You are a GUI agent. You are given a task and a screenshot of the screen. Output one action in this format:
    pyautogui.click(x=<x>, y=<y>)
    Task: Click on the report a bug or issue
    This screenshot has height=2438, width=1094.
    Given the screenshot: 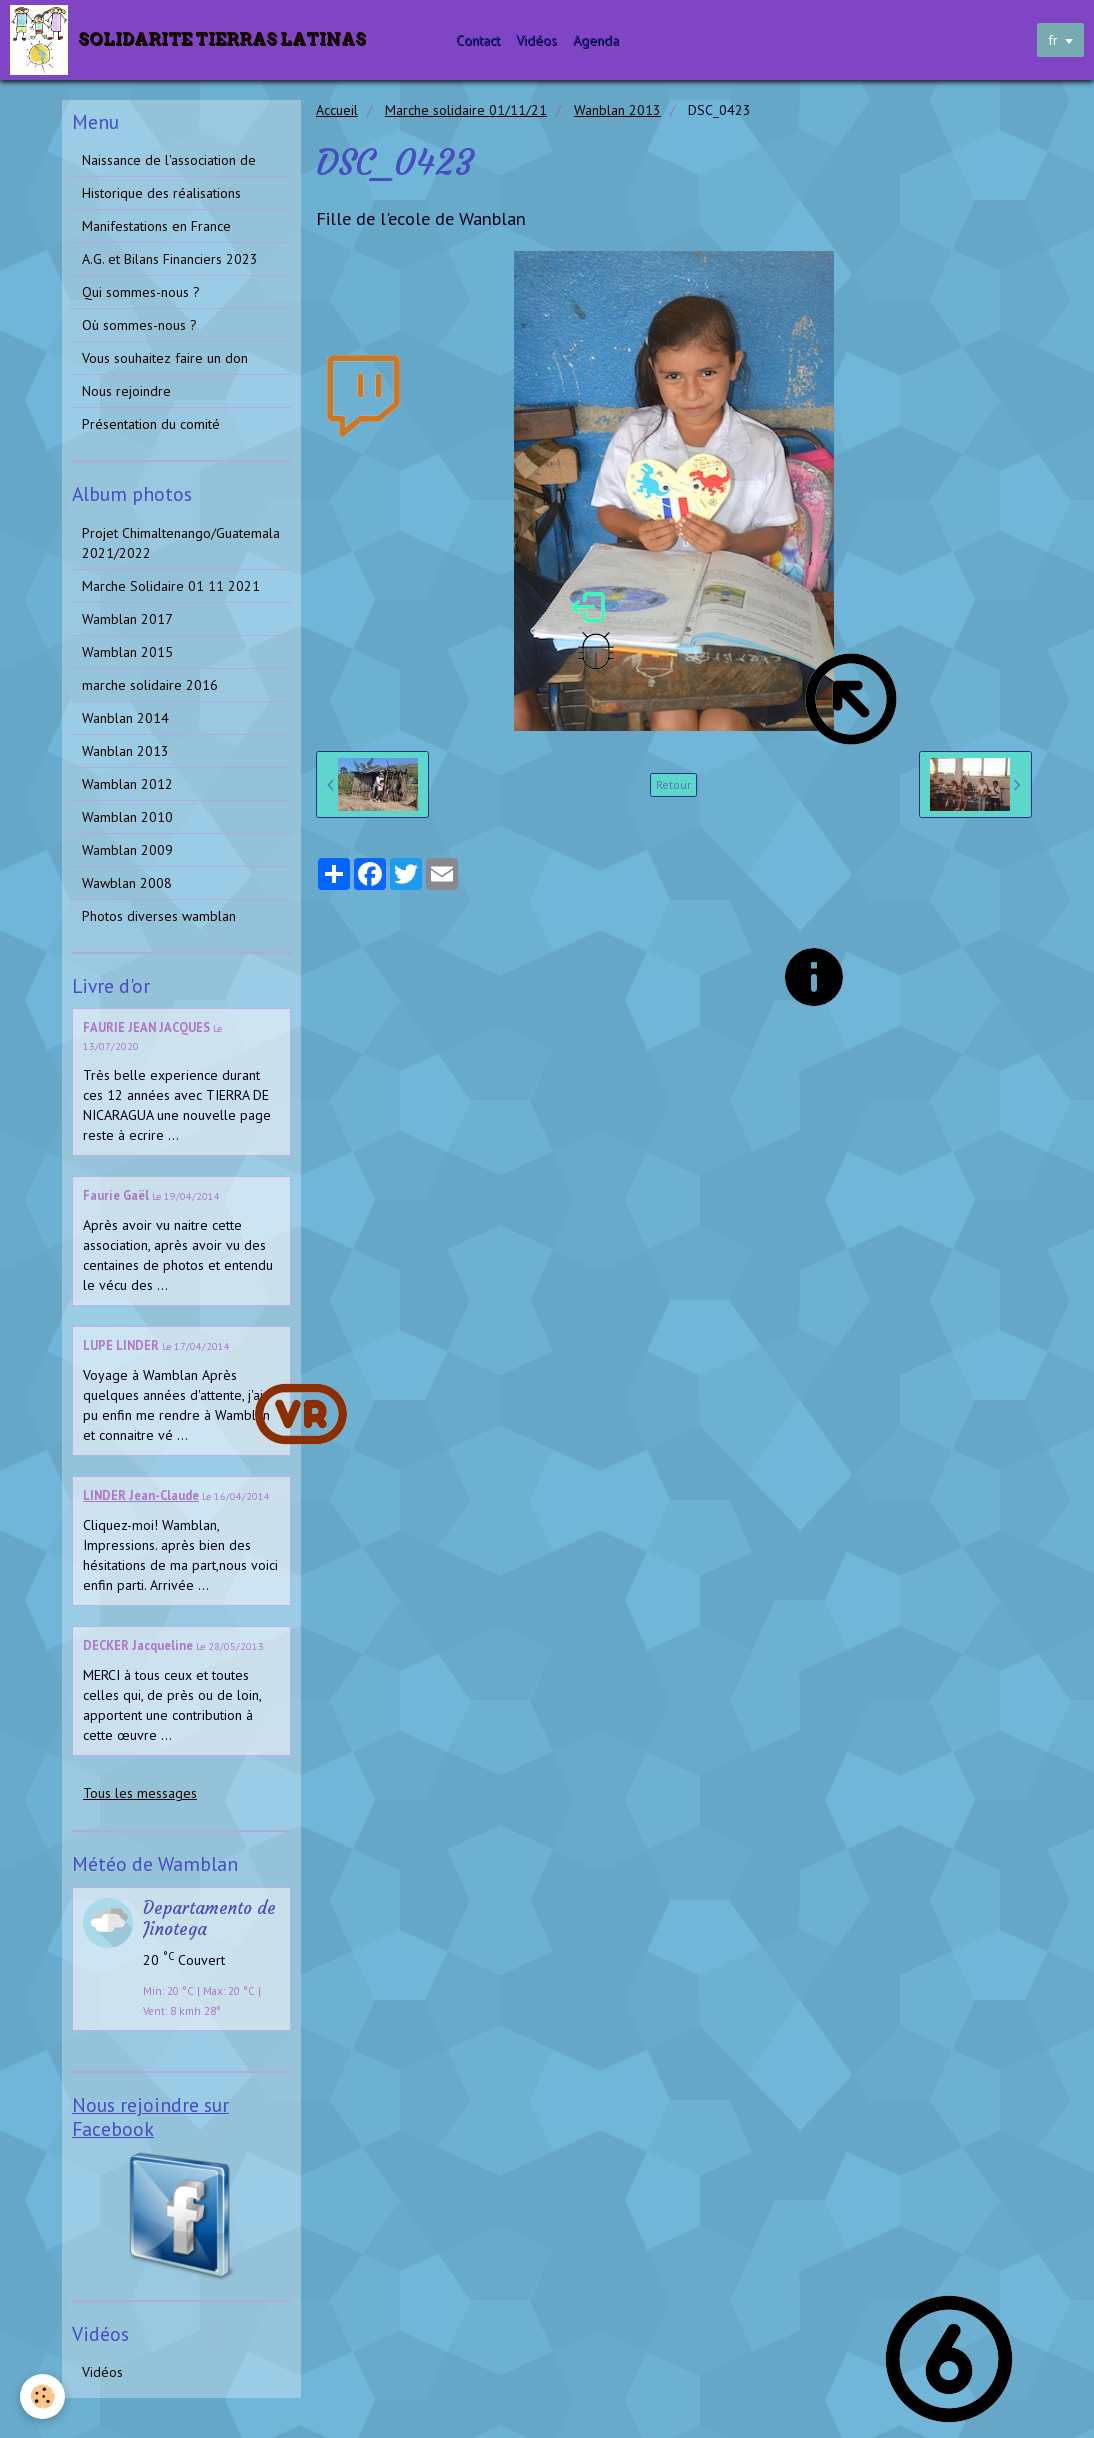 What is the action you would take?
    pyautogui.click(x=596, y=650)
    